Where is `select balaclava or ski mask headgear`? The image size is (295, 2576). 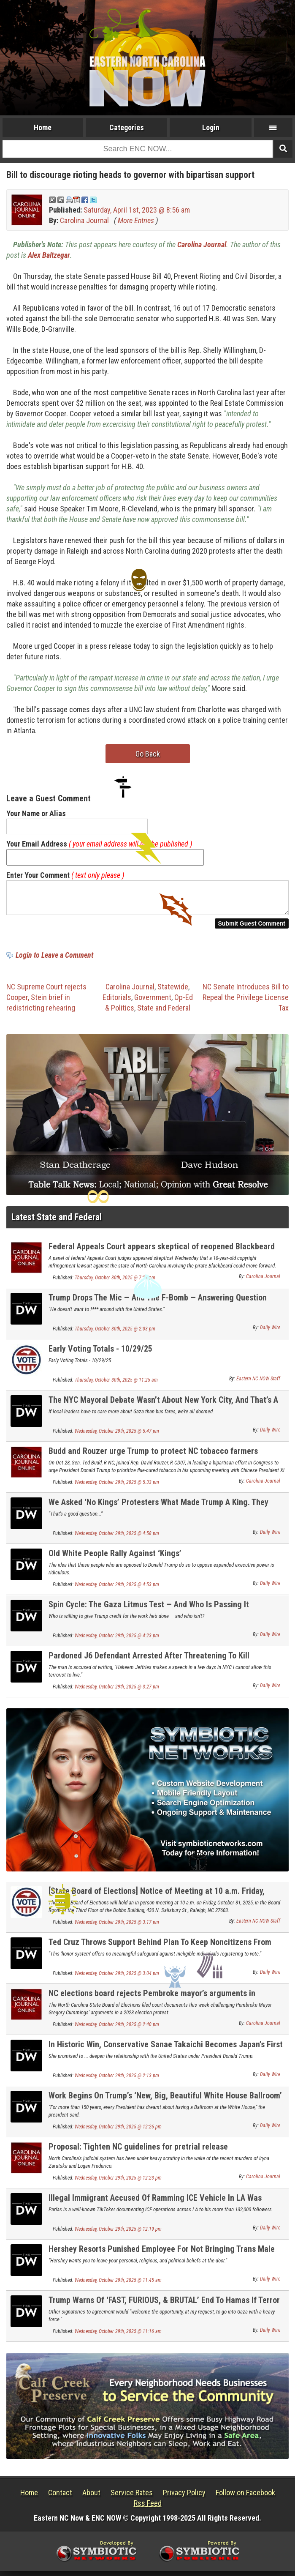
select balaclava or ski mask headgear is located at coordinates (139, 580).